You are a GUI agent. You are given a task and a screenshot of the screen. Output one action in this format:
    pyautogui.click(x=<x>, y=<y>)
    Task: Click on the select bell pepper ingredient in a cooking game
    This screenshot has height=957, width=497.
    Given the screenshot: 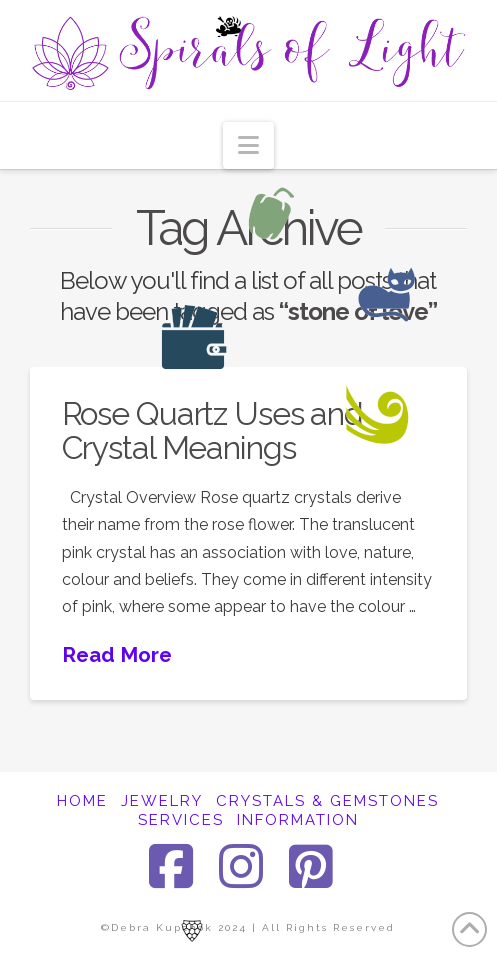 What is the action you would take?
    pyautogui.click(x=271, y=213)
    